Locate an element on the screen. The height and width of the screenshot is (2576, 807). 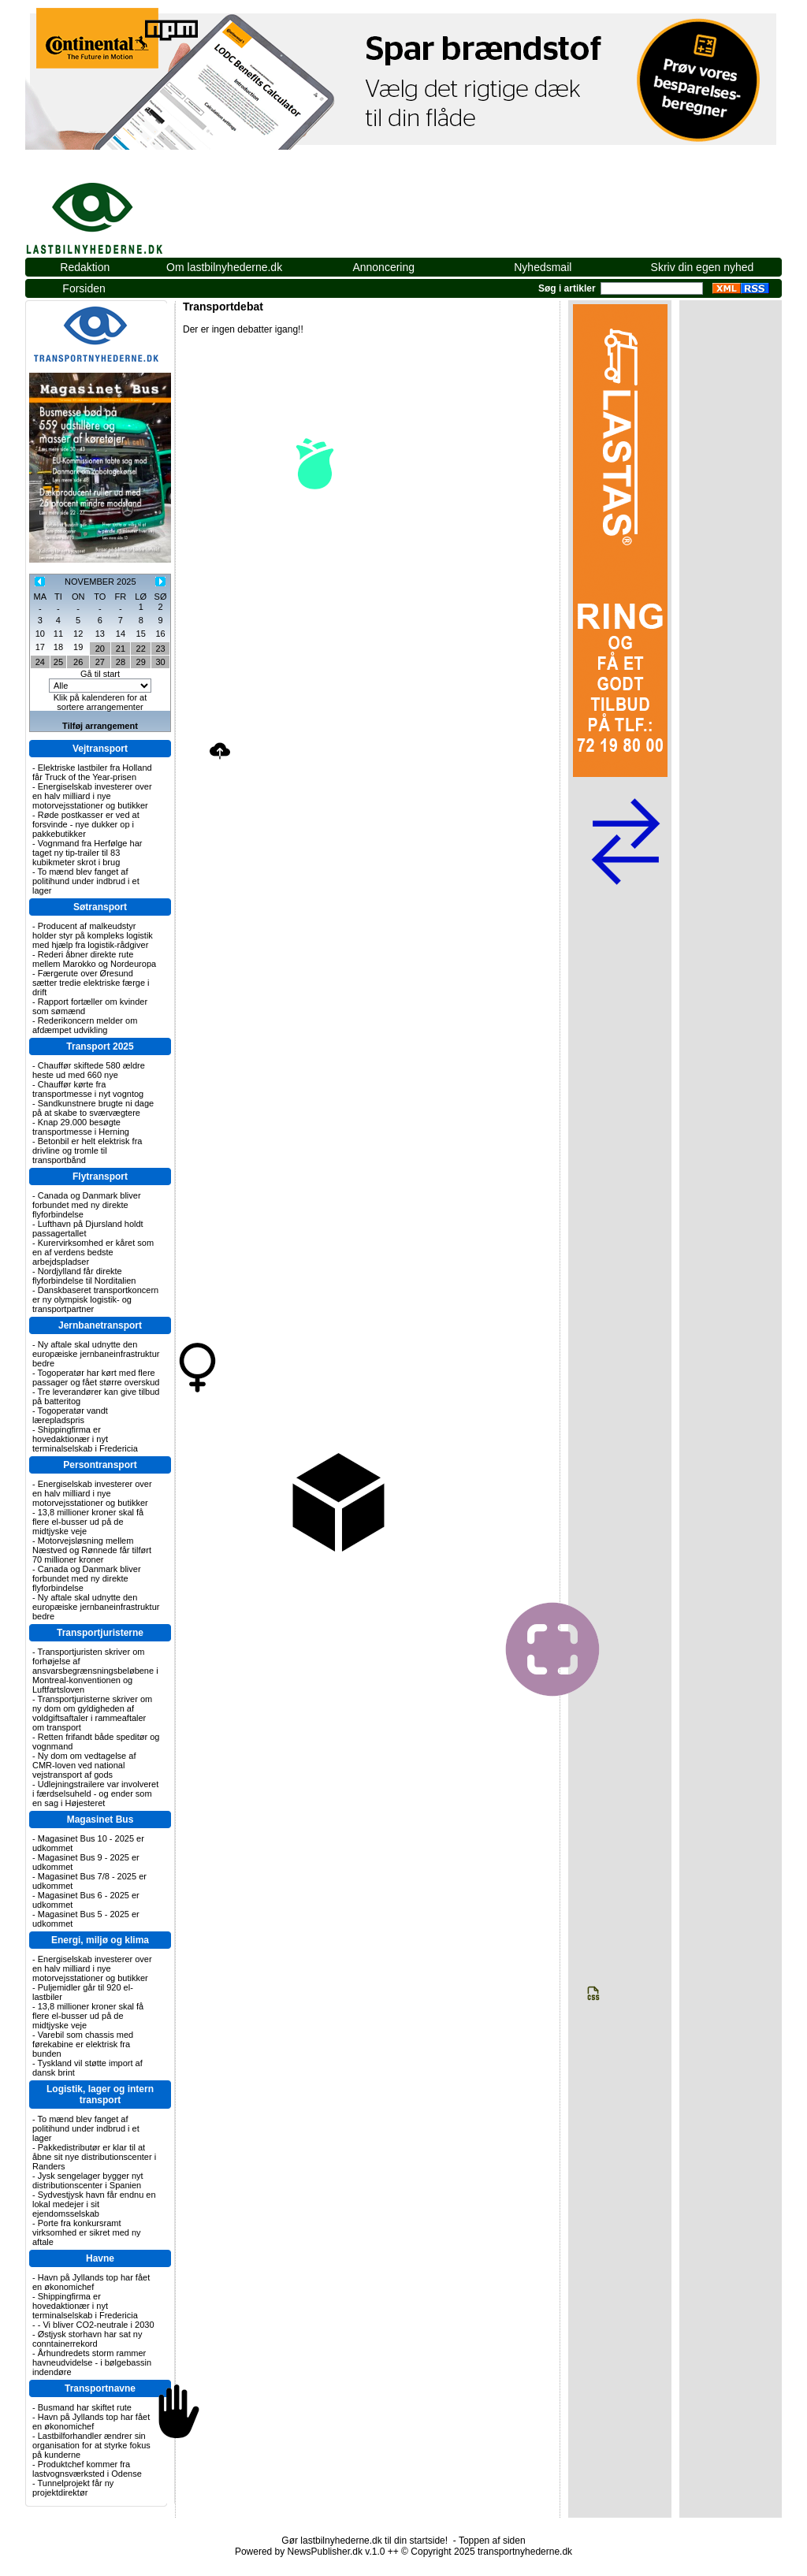
stop or halt an action is located at coordinates (179, 2411).